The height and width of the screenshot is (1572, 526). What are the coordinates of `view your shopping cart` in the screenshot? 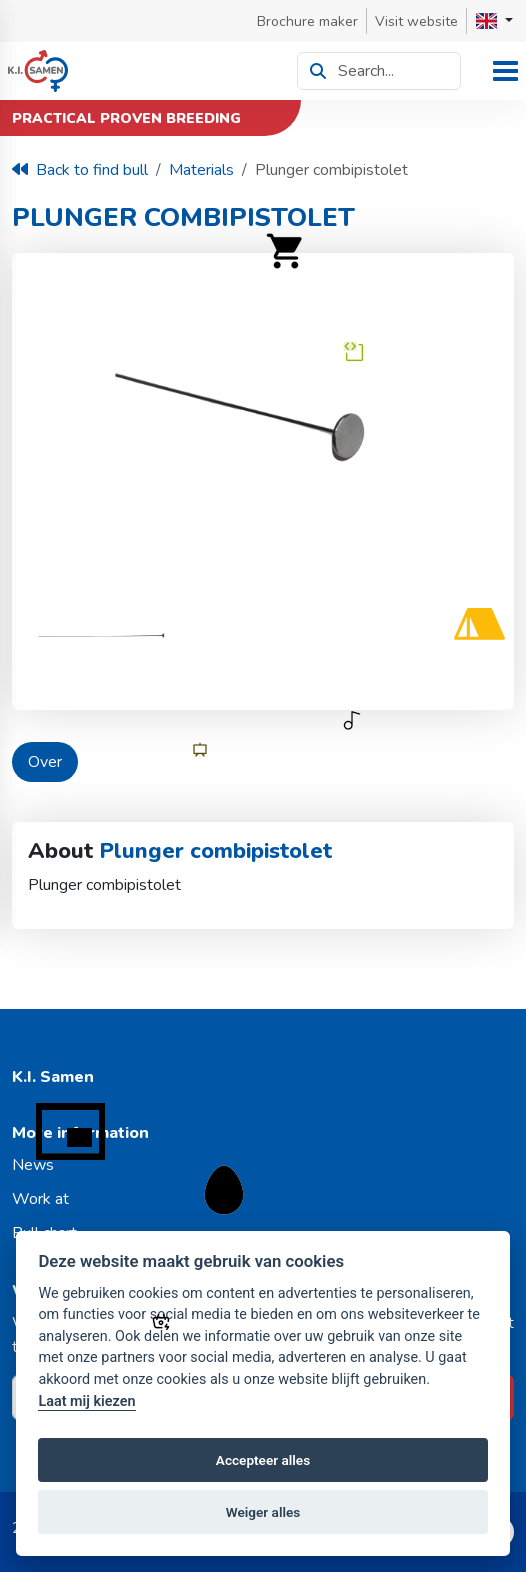 It's located at (286, 251).